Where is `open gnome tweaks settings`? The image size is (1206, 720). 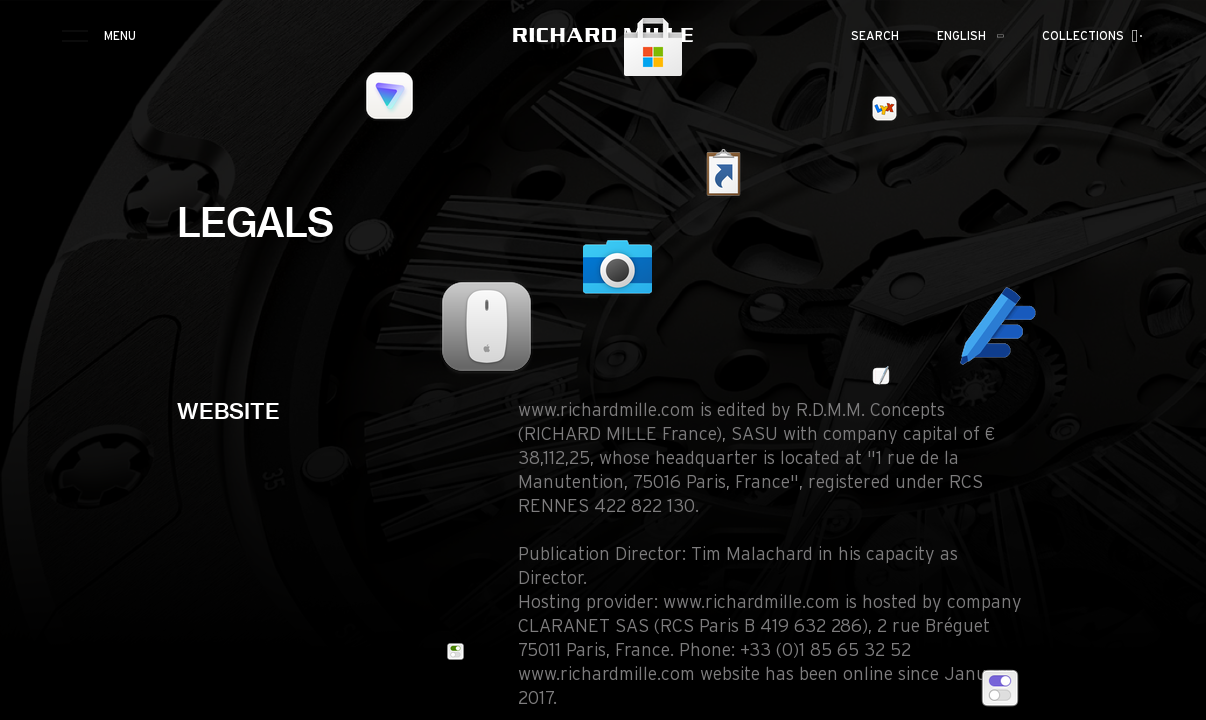
open gnome tweaks settings is located at coordinates (1000, 688).